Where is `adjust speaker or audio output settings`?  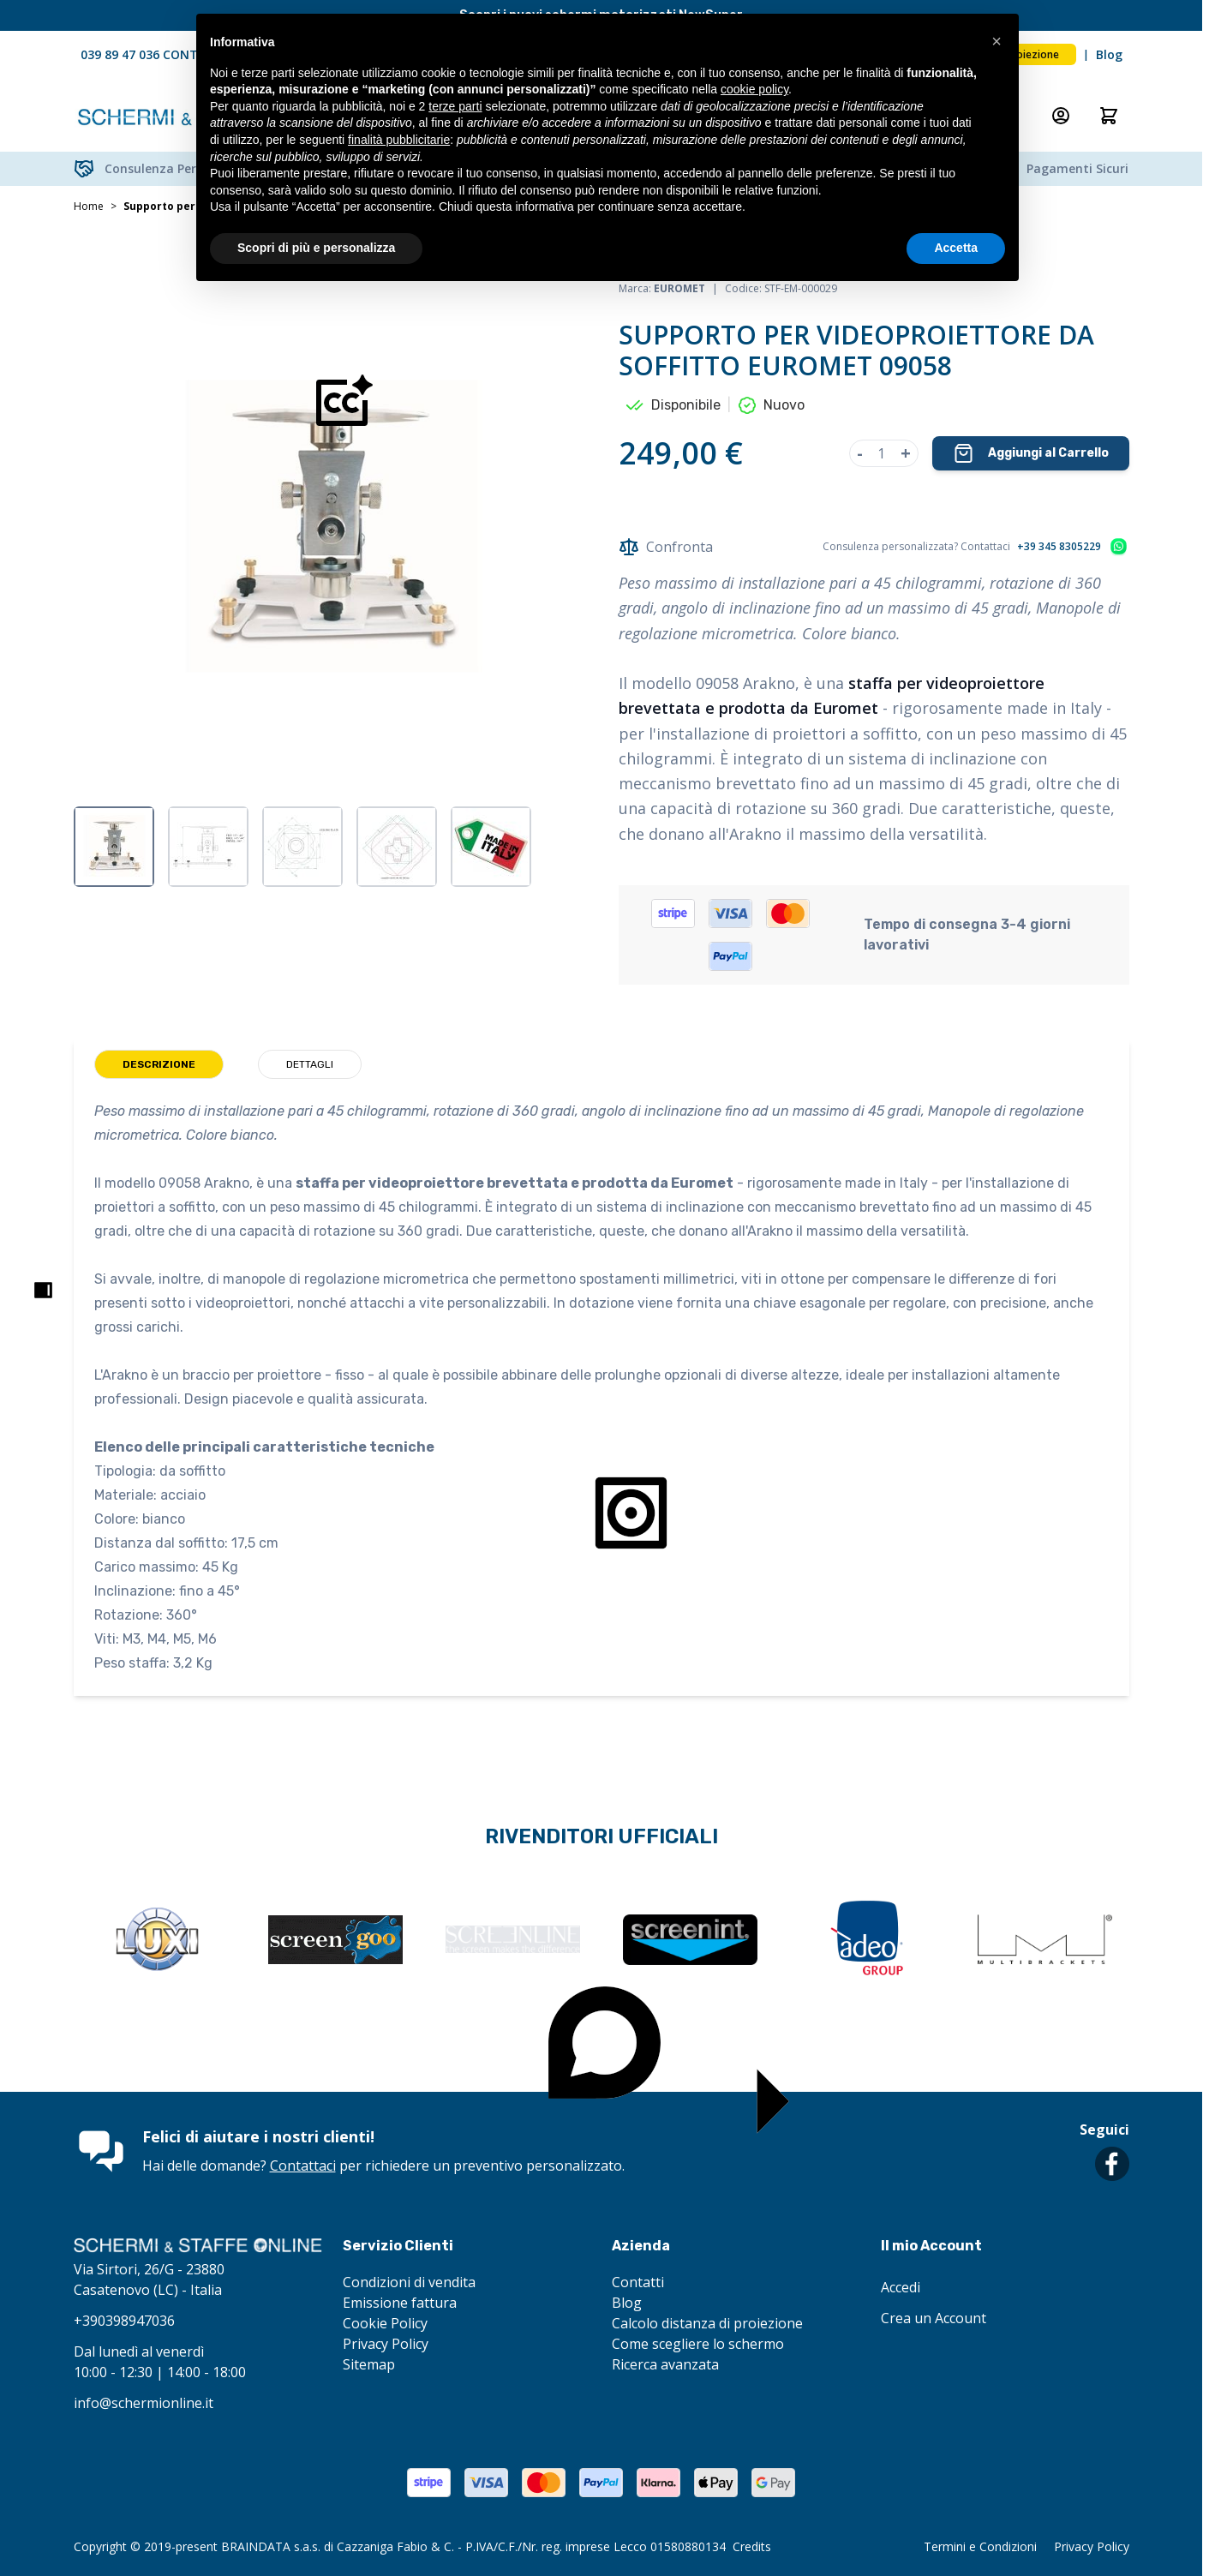
adjust speaker or audio output settings is located at coordinates (631, 1513).